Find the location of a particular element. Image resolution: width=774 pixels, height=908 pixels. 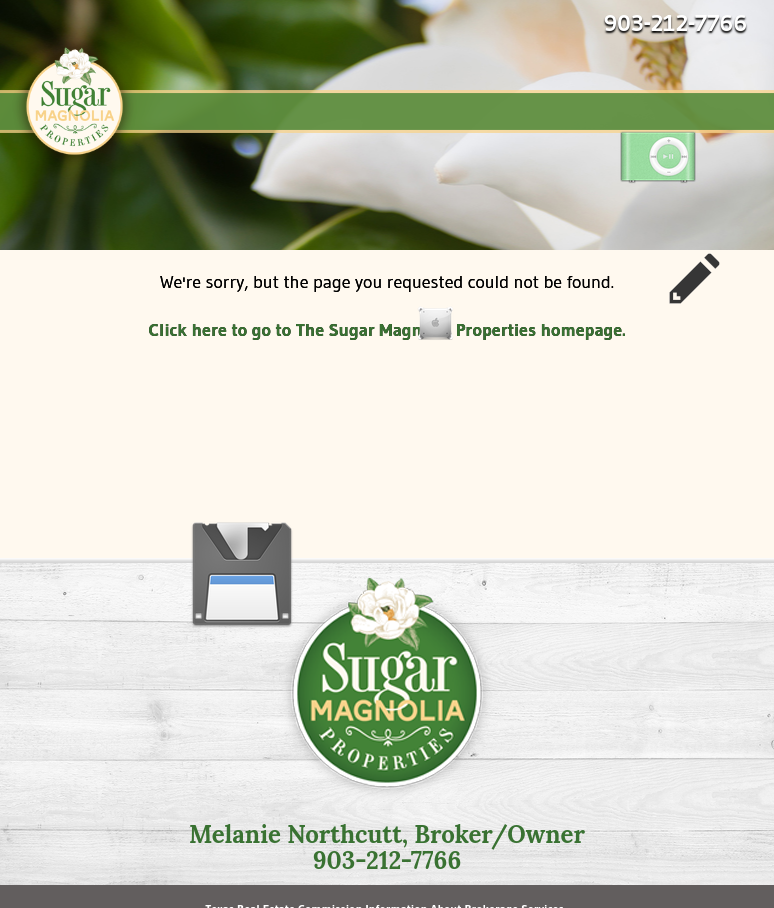

represents a power mac g4 computer in system settings is located at coordinates (435, 322).